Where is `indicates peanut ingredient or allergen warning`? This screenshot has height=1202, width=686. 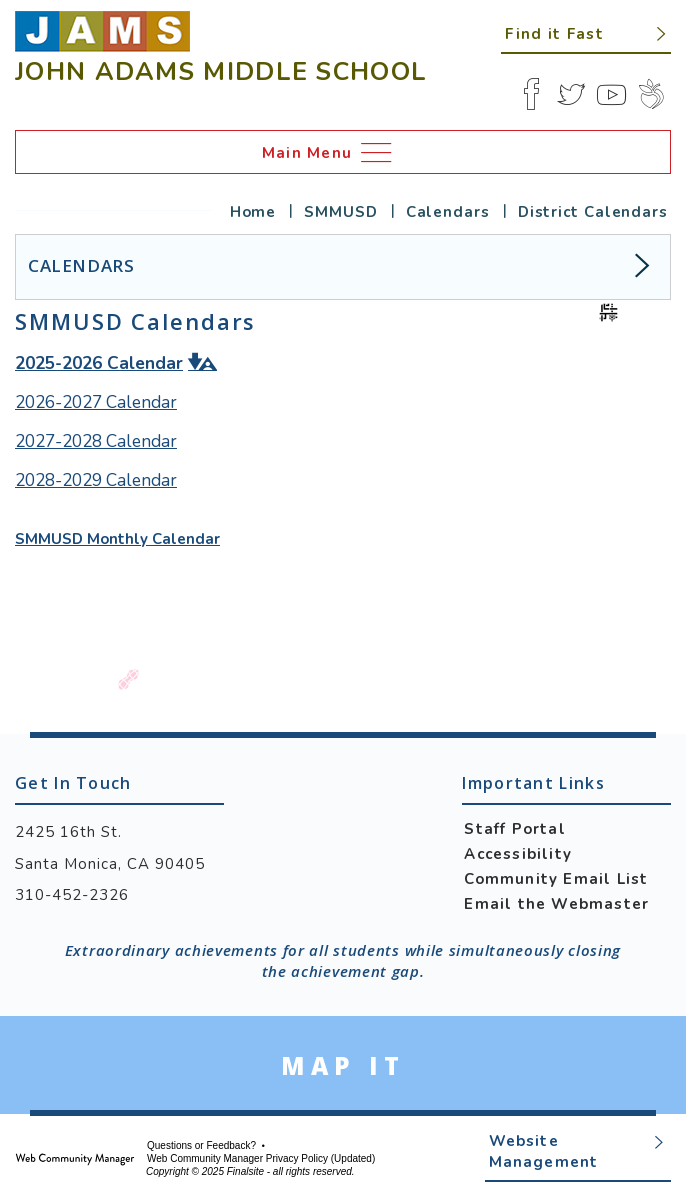 indicates peanut ingredient or allergen warning is located at coordinates (128, 679).